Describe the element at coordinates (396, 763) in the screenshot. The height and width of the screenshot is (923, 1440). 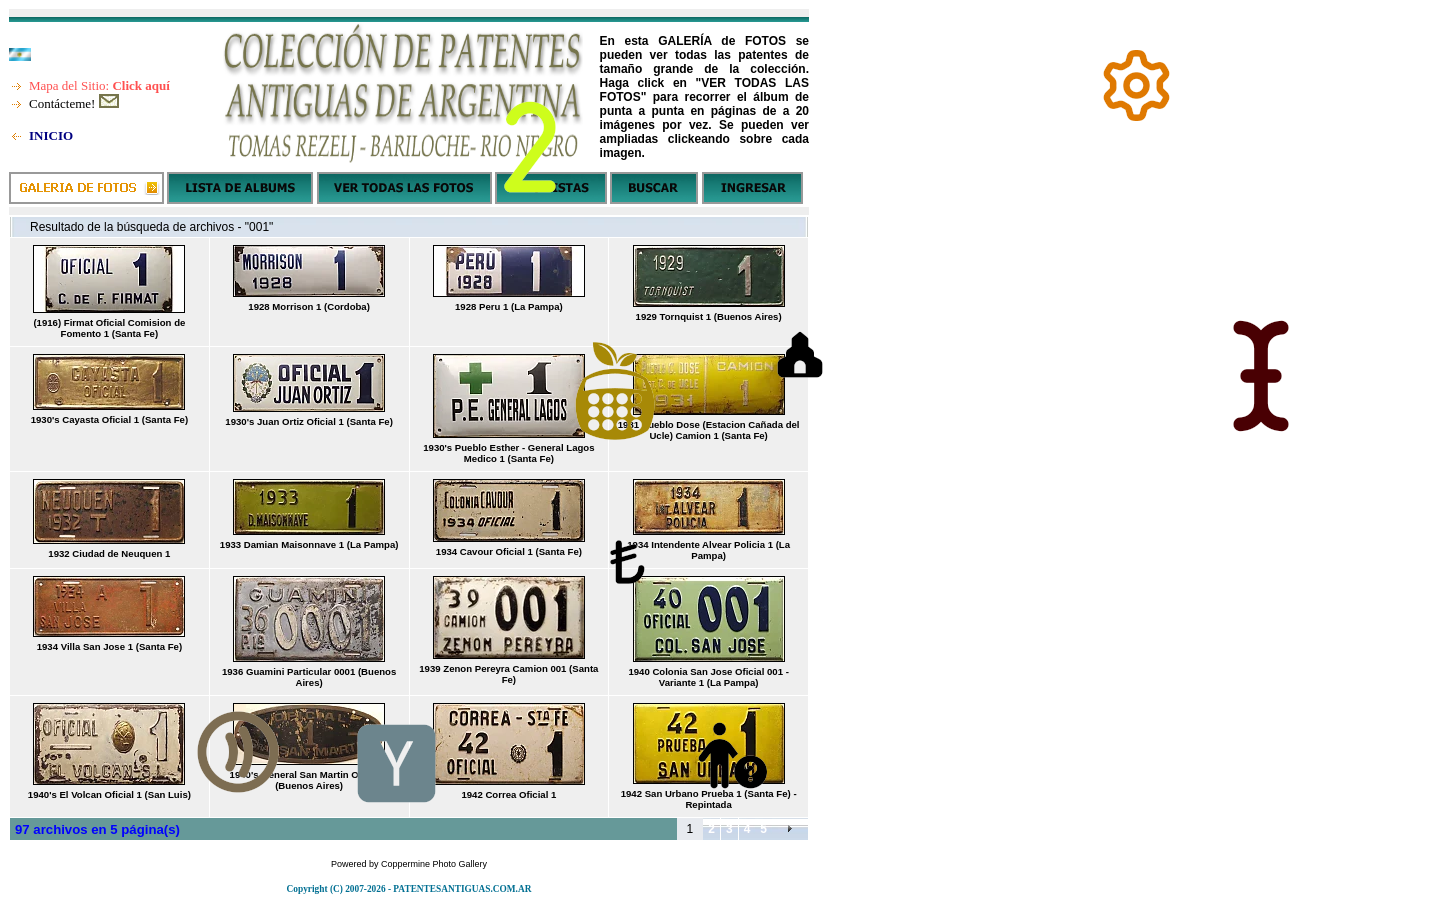
I see `open hacker news` at that location.